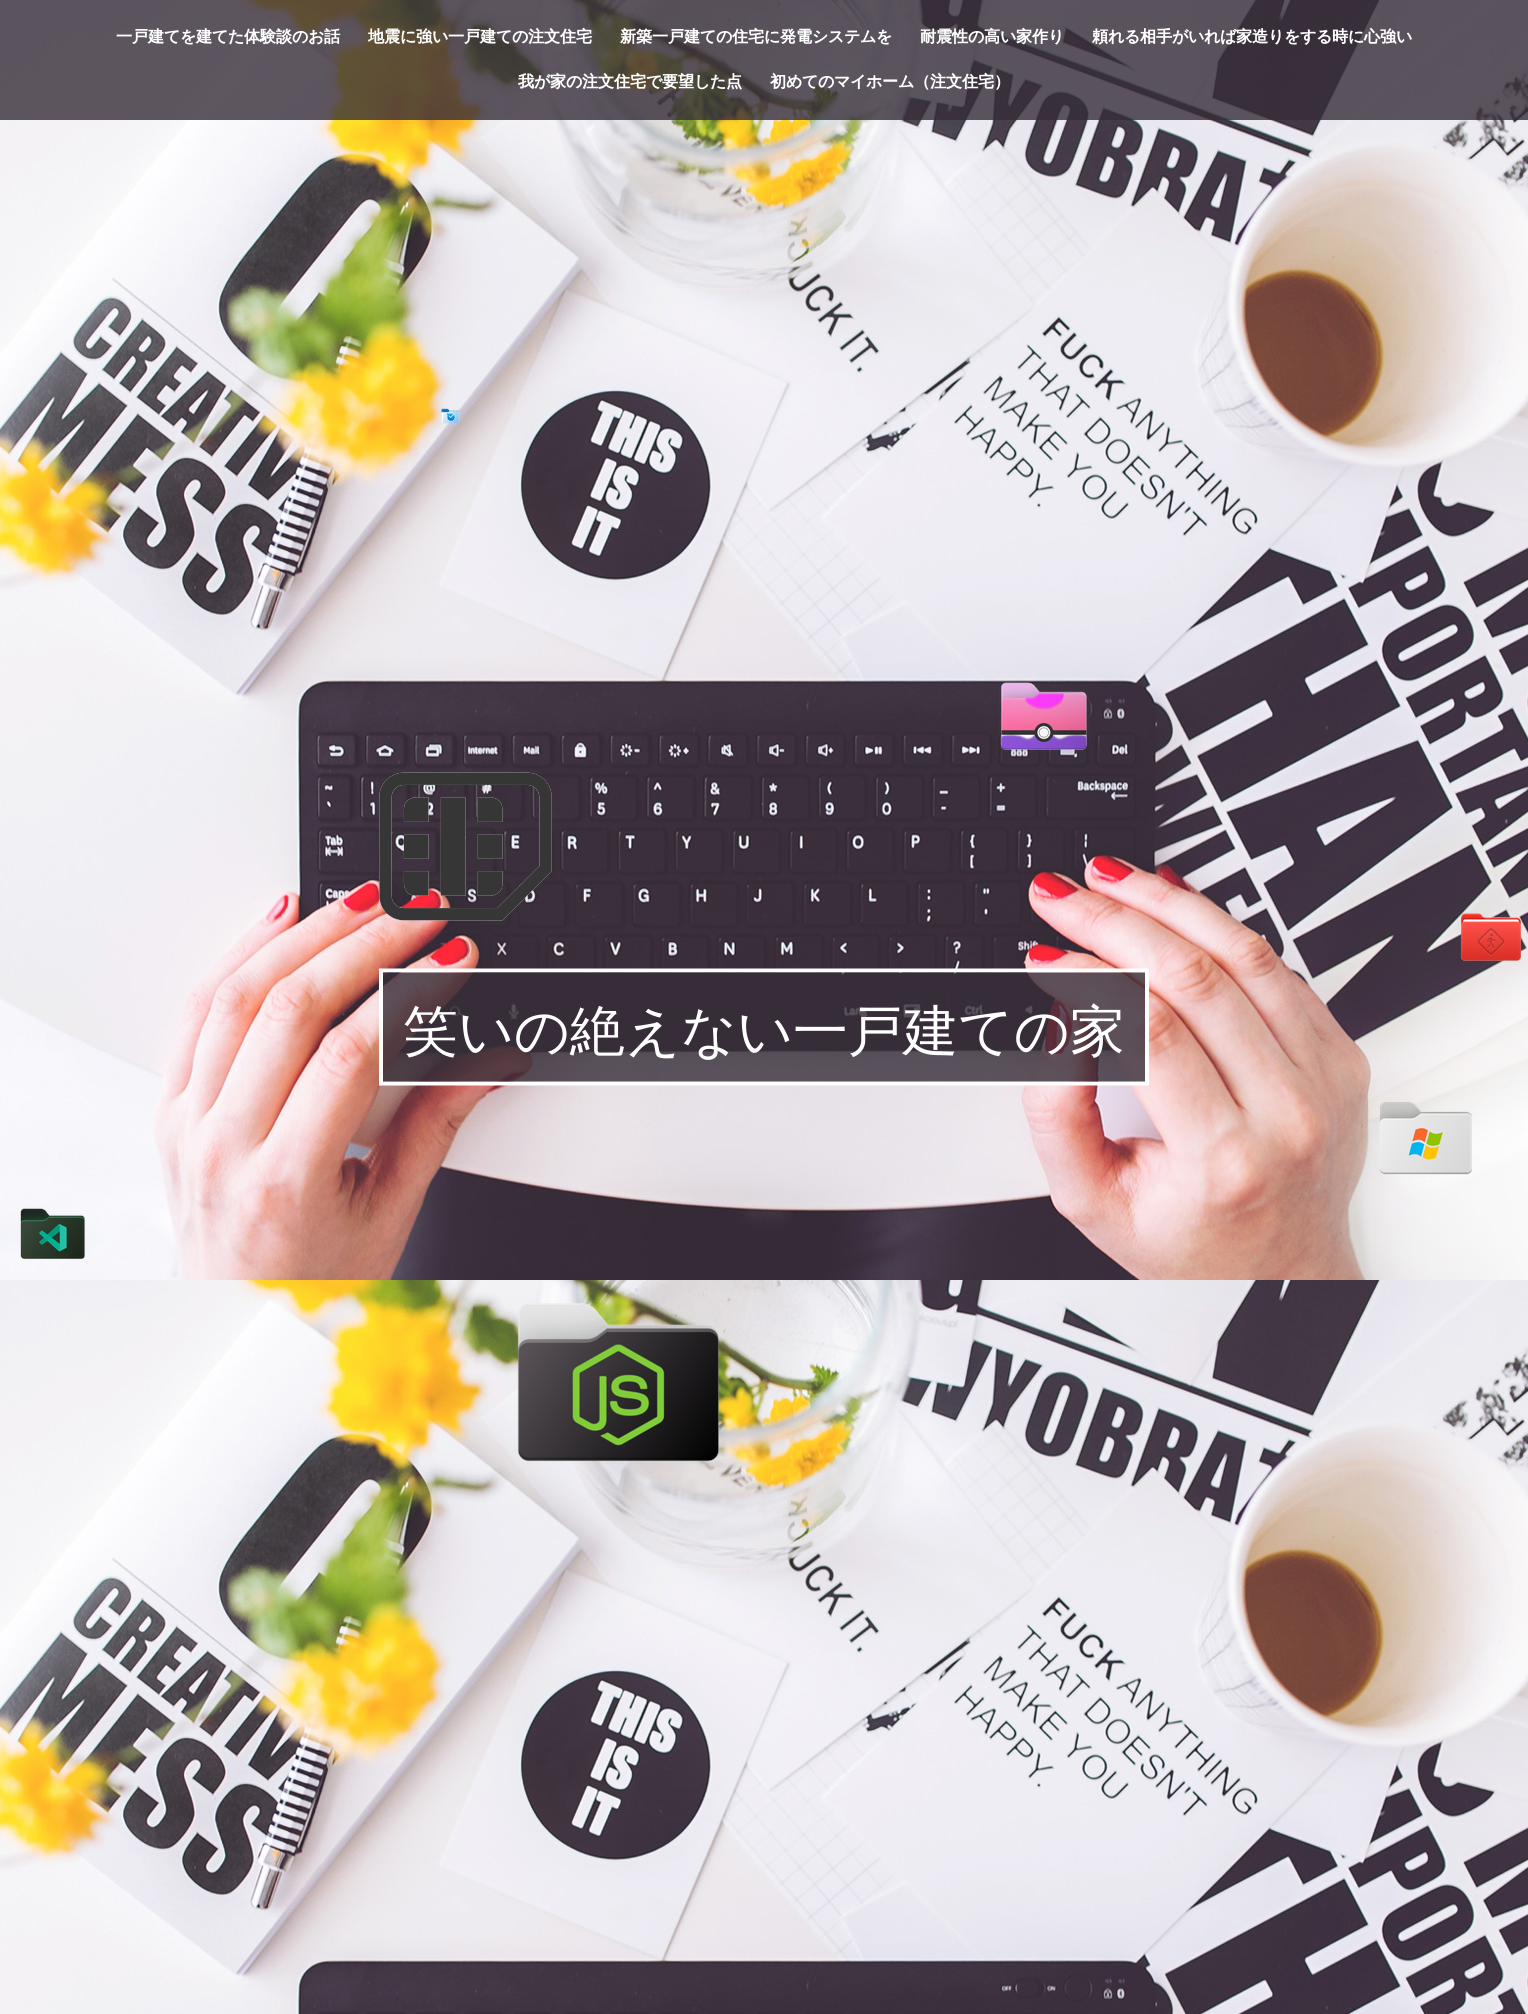 The width and height of the screenshot is (1528, 2014). I want to click on folder containing VS Code Insider projects, so click(52, 1235).